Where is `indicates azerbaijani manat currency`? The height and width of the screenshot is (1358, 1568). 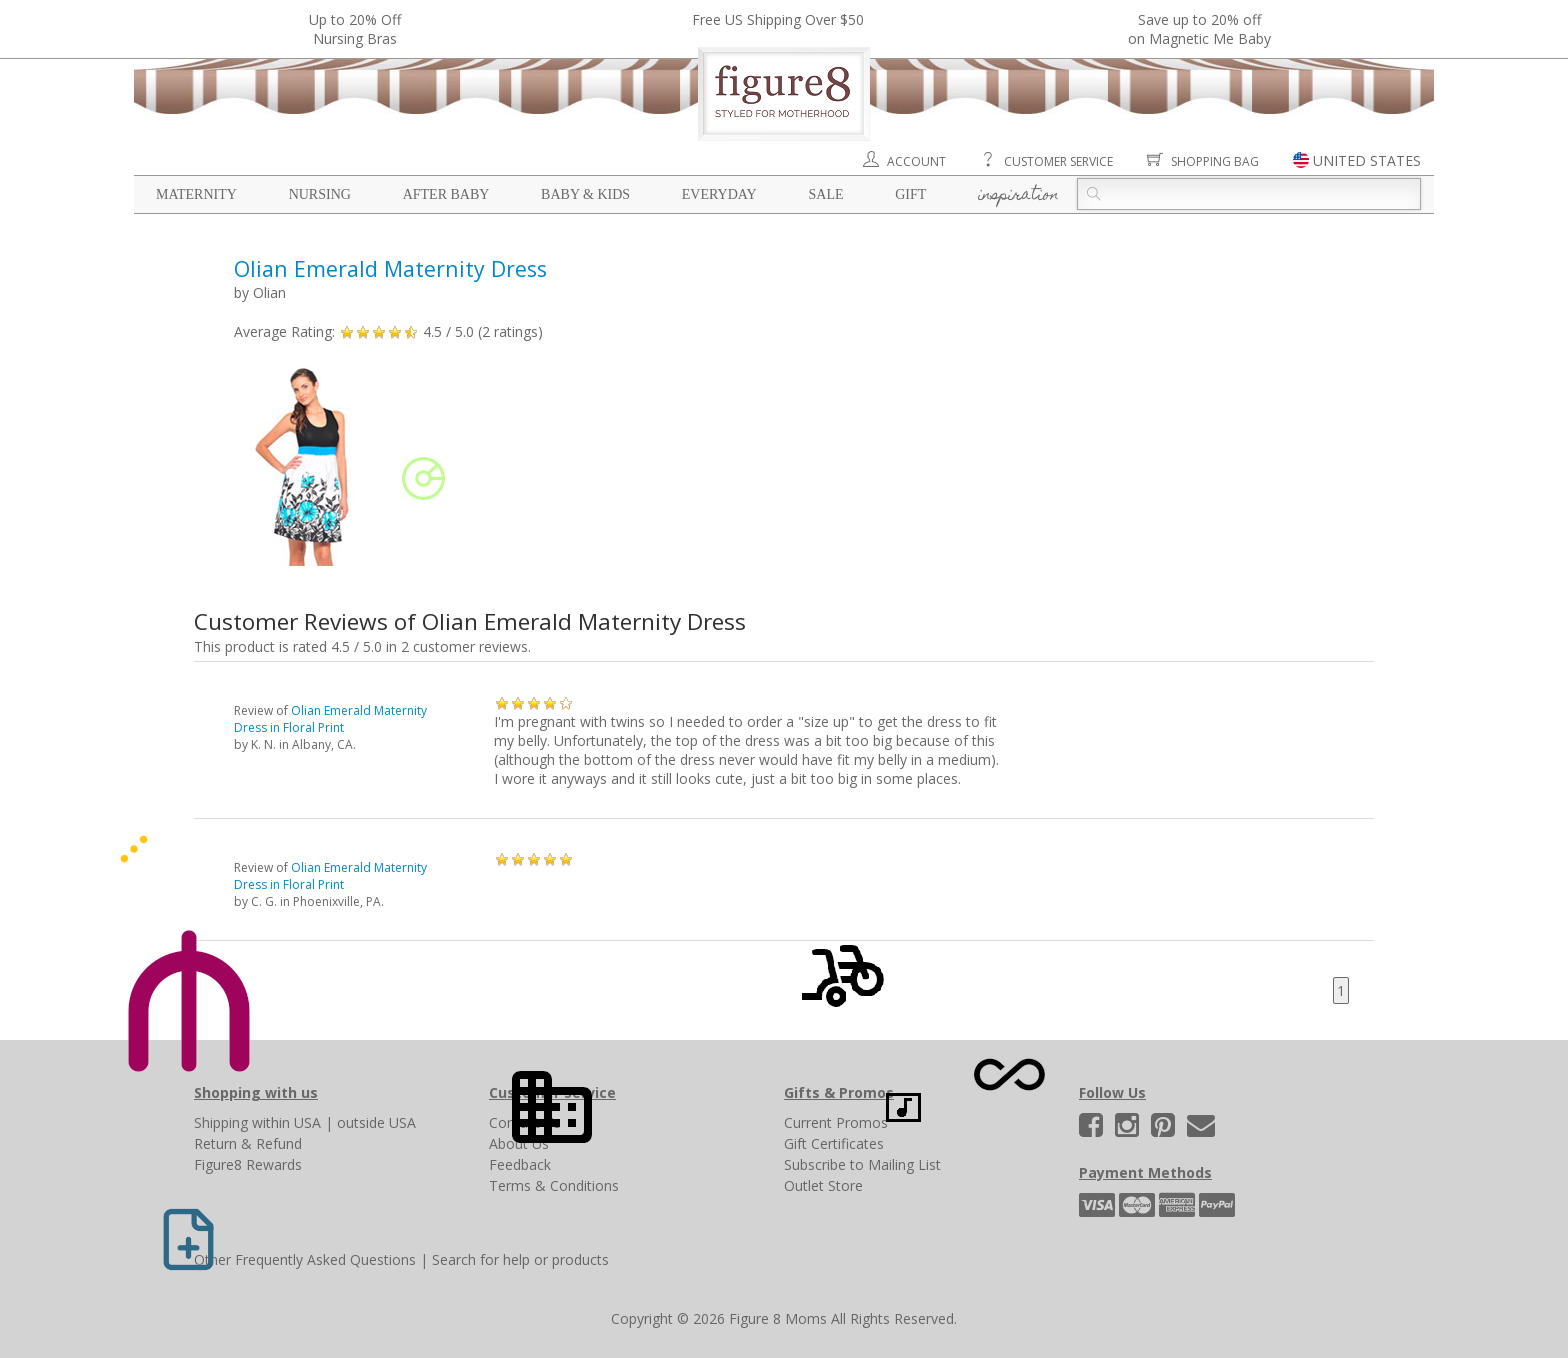 indicates azerbaijani manat currency is located at coordinates (189, 1001).